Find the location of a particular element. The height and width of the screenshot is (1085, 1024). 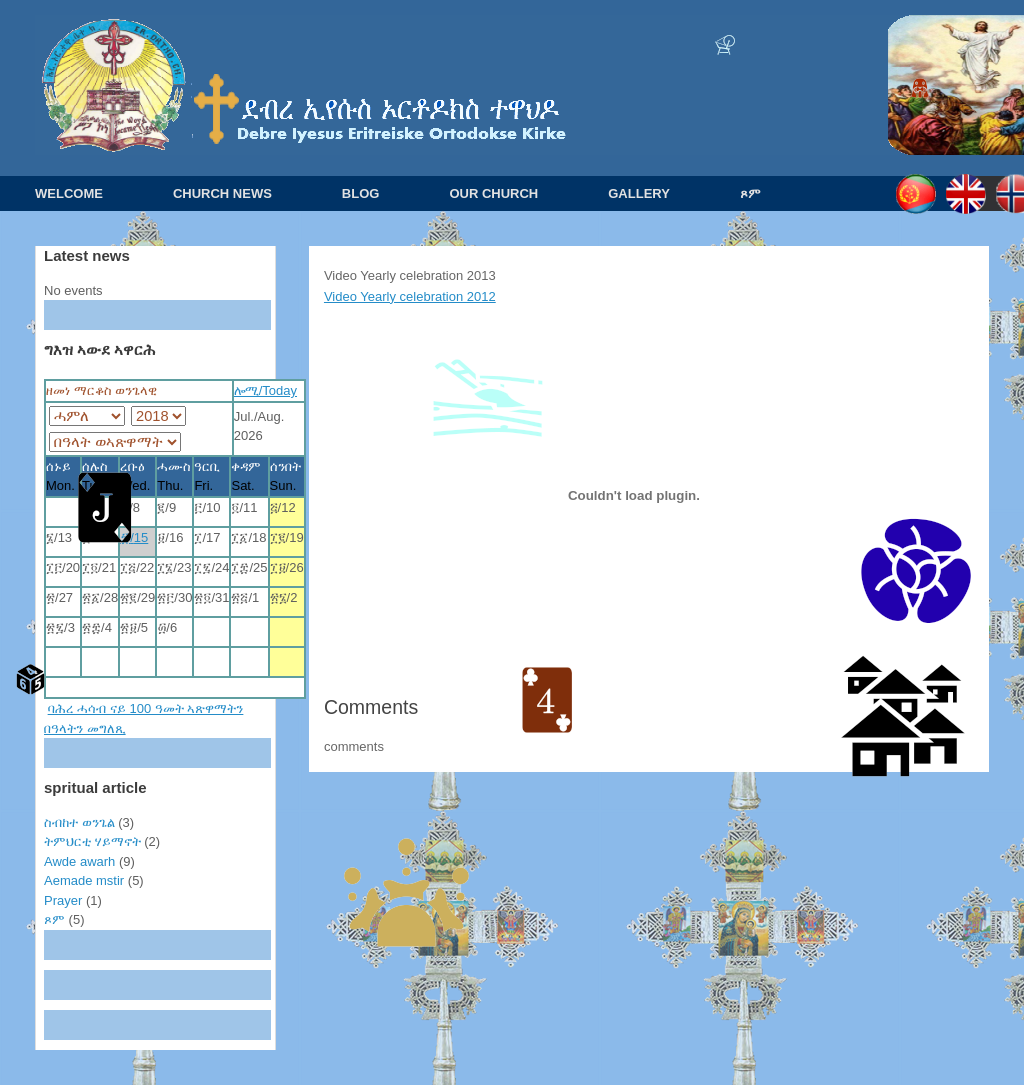

select viola flower in a game inventory is located at coordinates (916, 570).